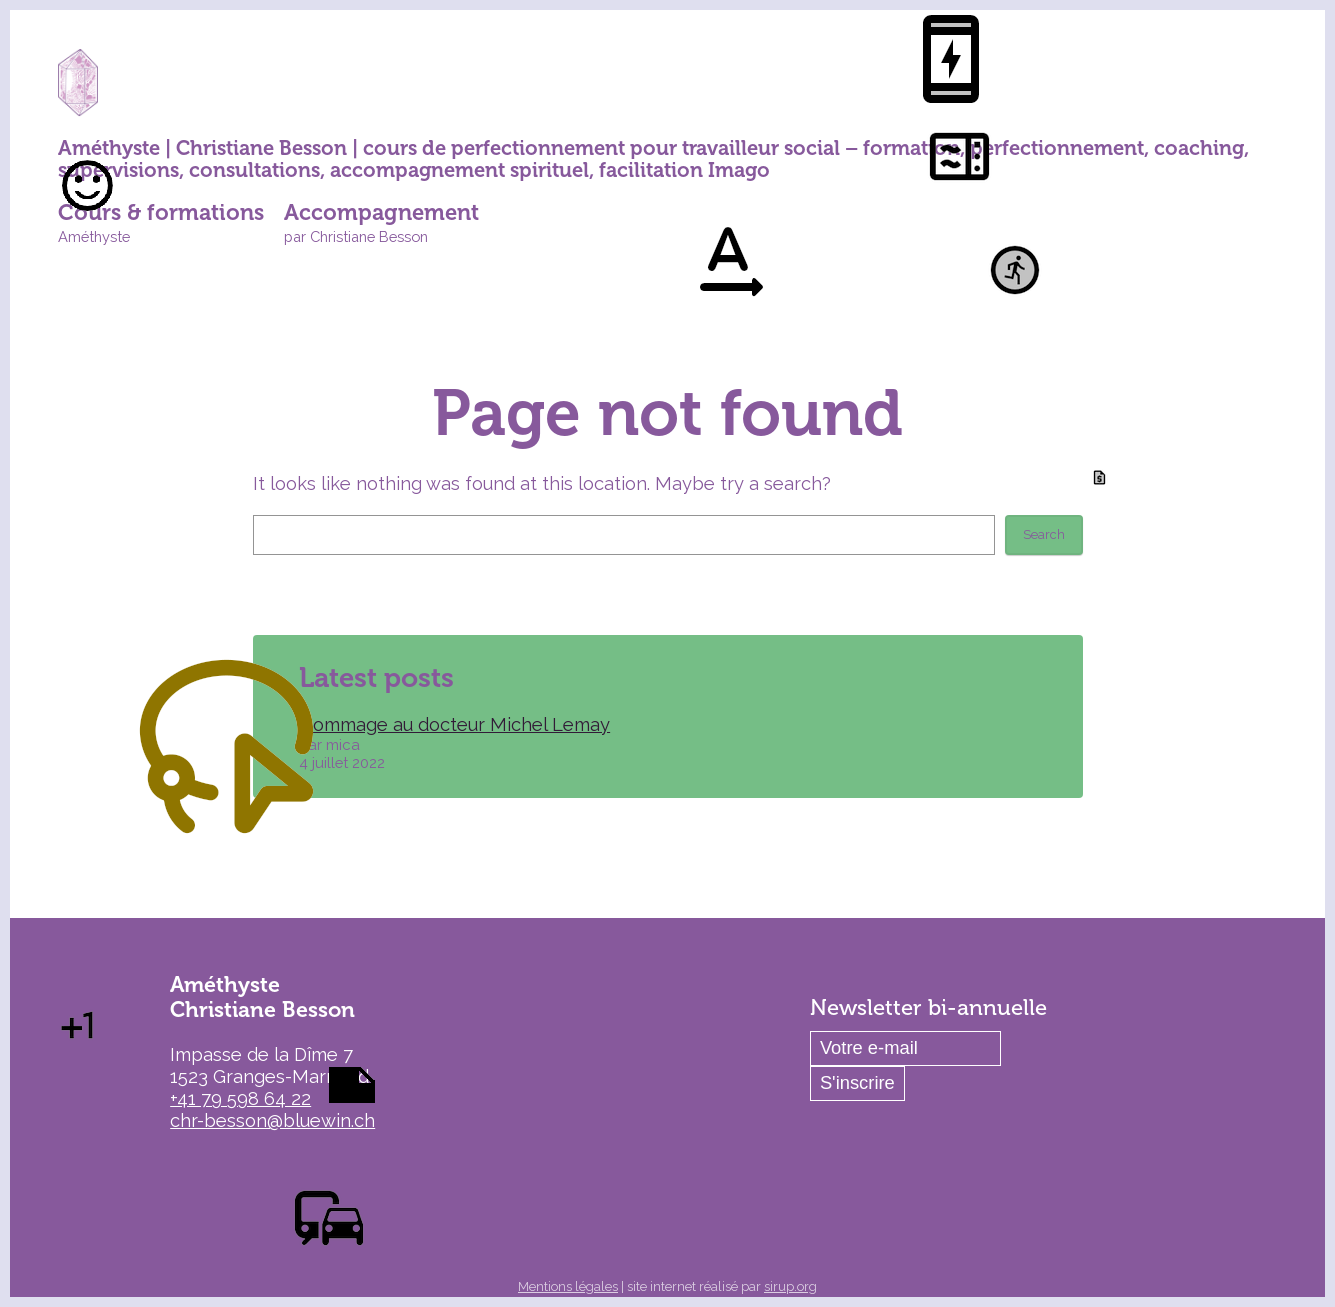 Image resolution: width=1335 pixels, height=1307 pixels. What do you see at coordinates (1099, 477) in the screenshot?
I see `request a price quote or estimate` at bounding box center [1099, 477].